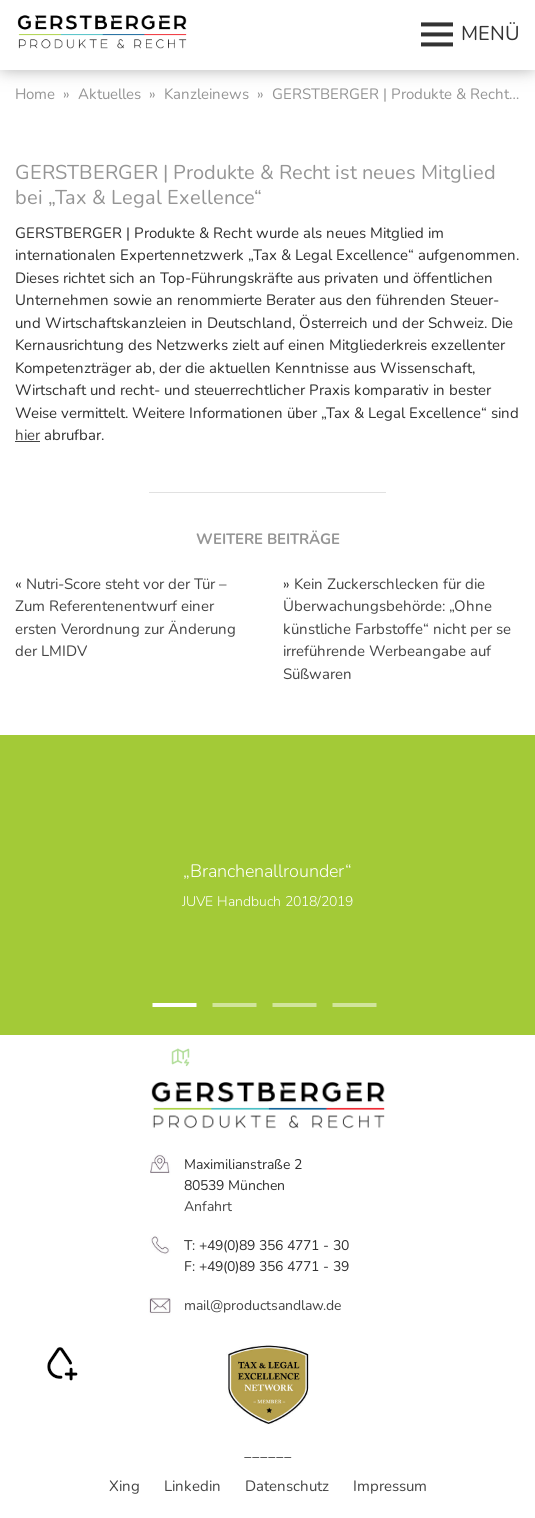 This screenshot has width=535, height=1518. What do you see at coordinates (60, 1363) in the screenshot?
I see `add water or hydration reminder` at bounding box center [60, 1363].